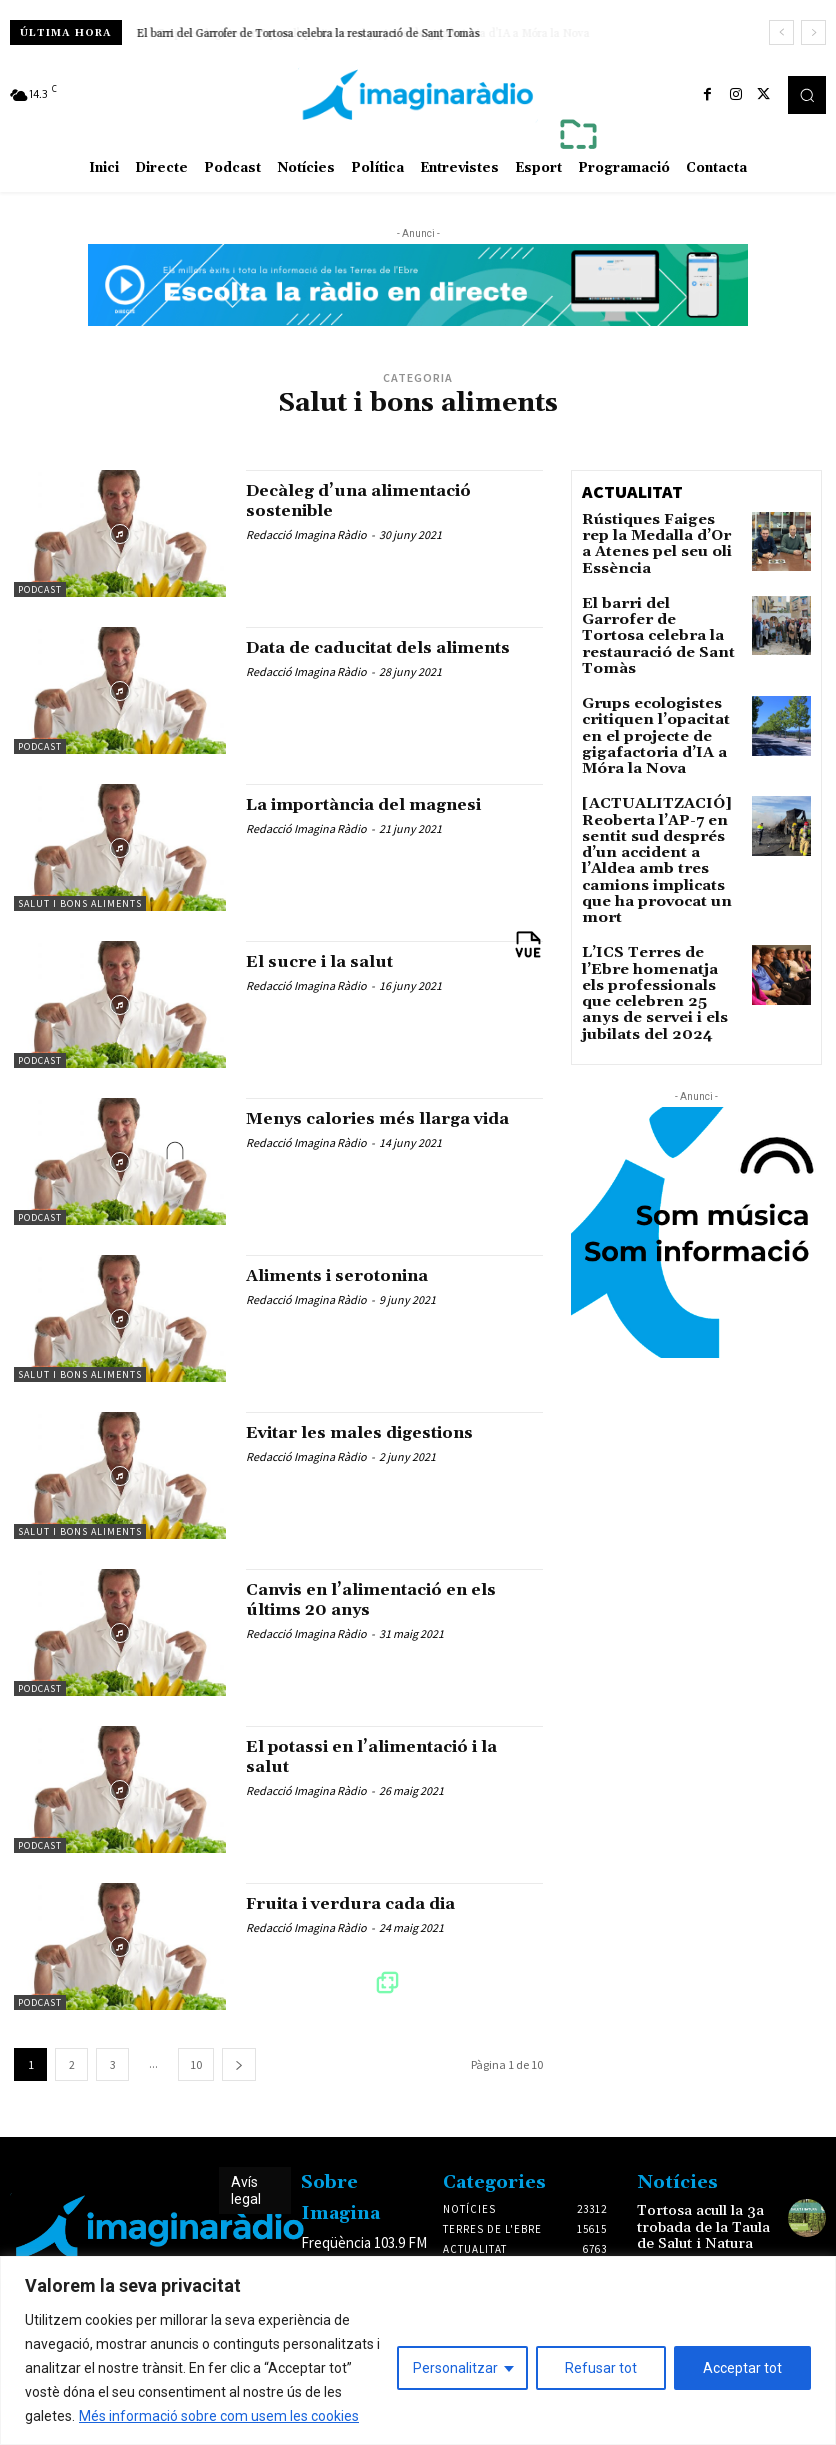 This screenshot has height=2445, width=836. Describe the element at coordinates (528, 945) in the screenshot. I see `a Vue.js file in your project` at that location.